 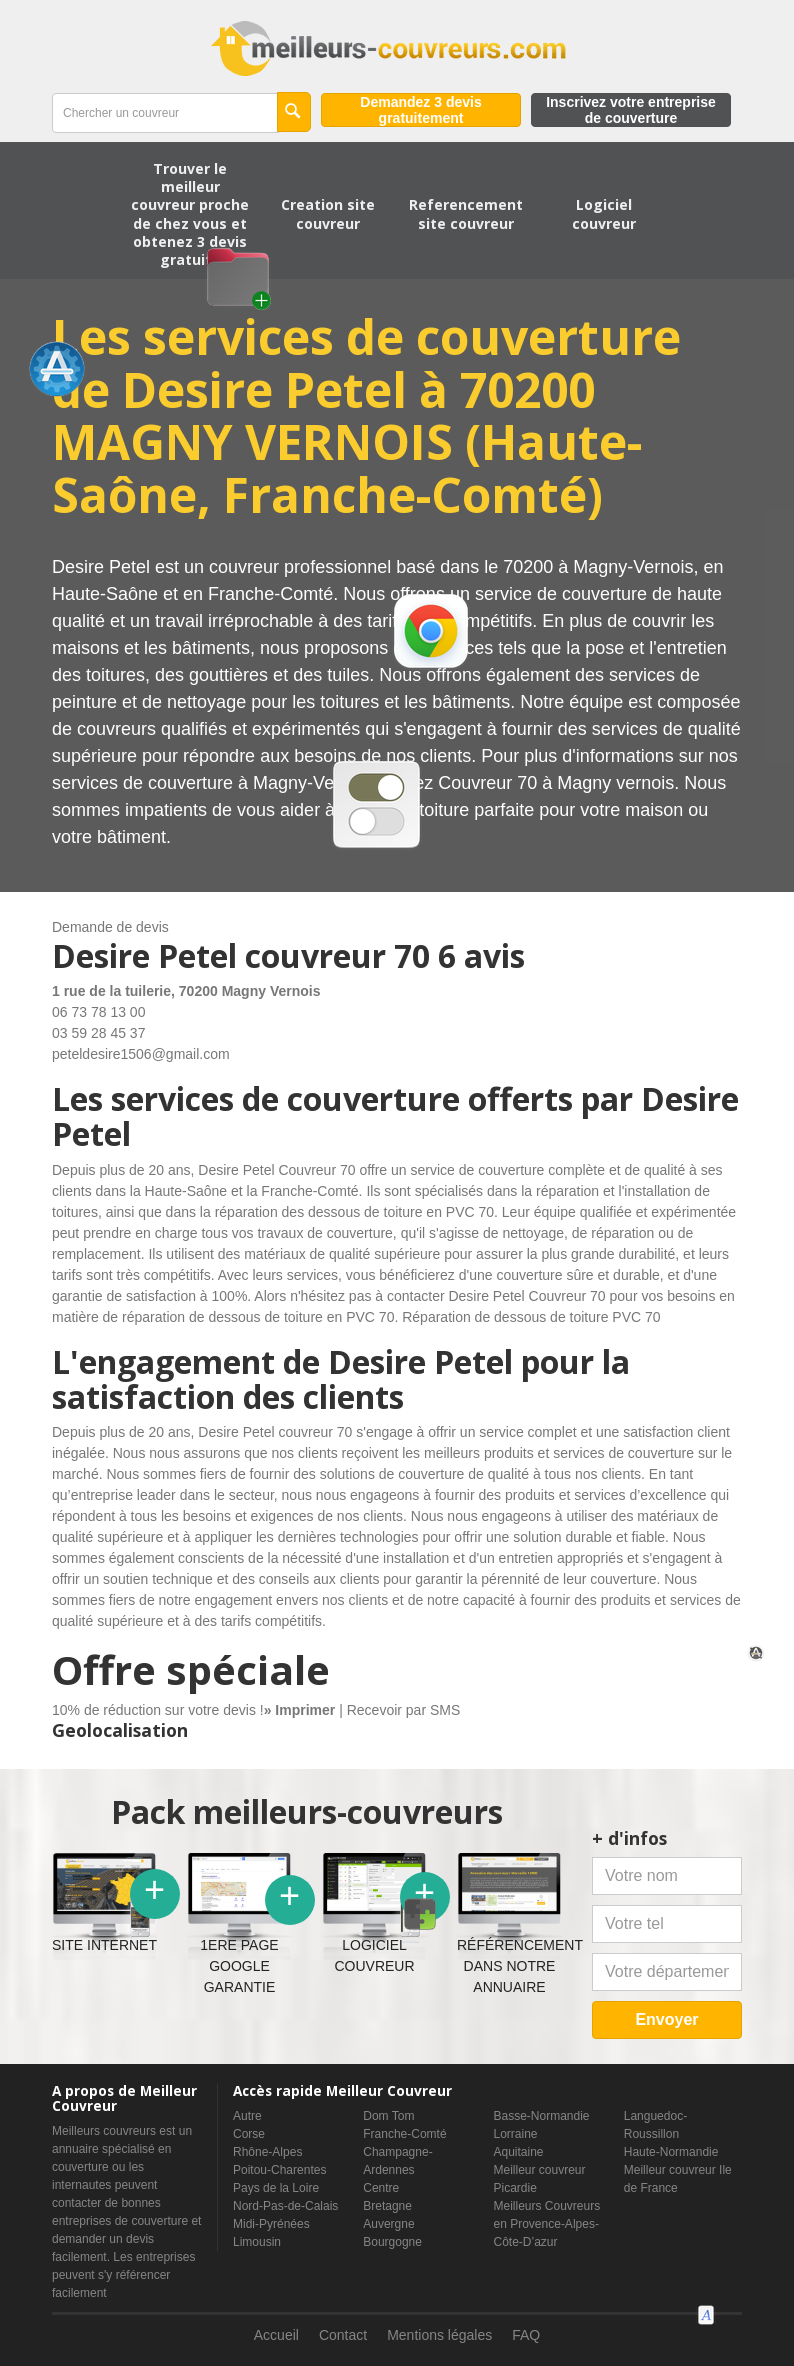 What do you see at coordinates (420, 1914) in the screenshot?
I see `open browser extensions manager` at bounding box center [420, 1914].